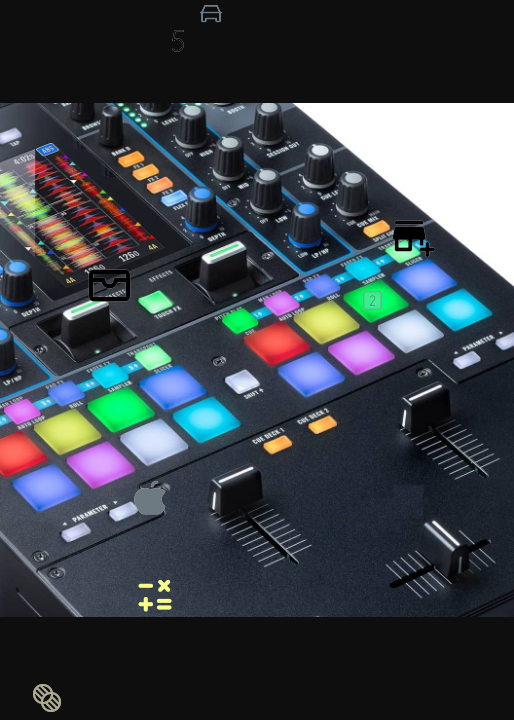 Image resolution: width=514 pixels, height=720 pixels. Describe the element at coordinates (414, 236) in the screenshot. I see `add a new business location` at that location.